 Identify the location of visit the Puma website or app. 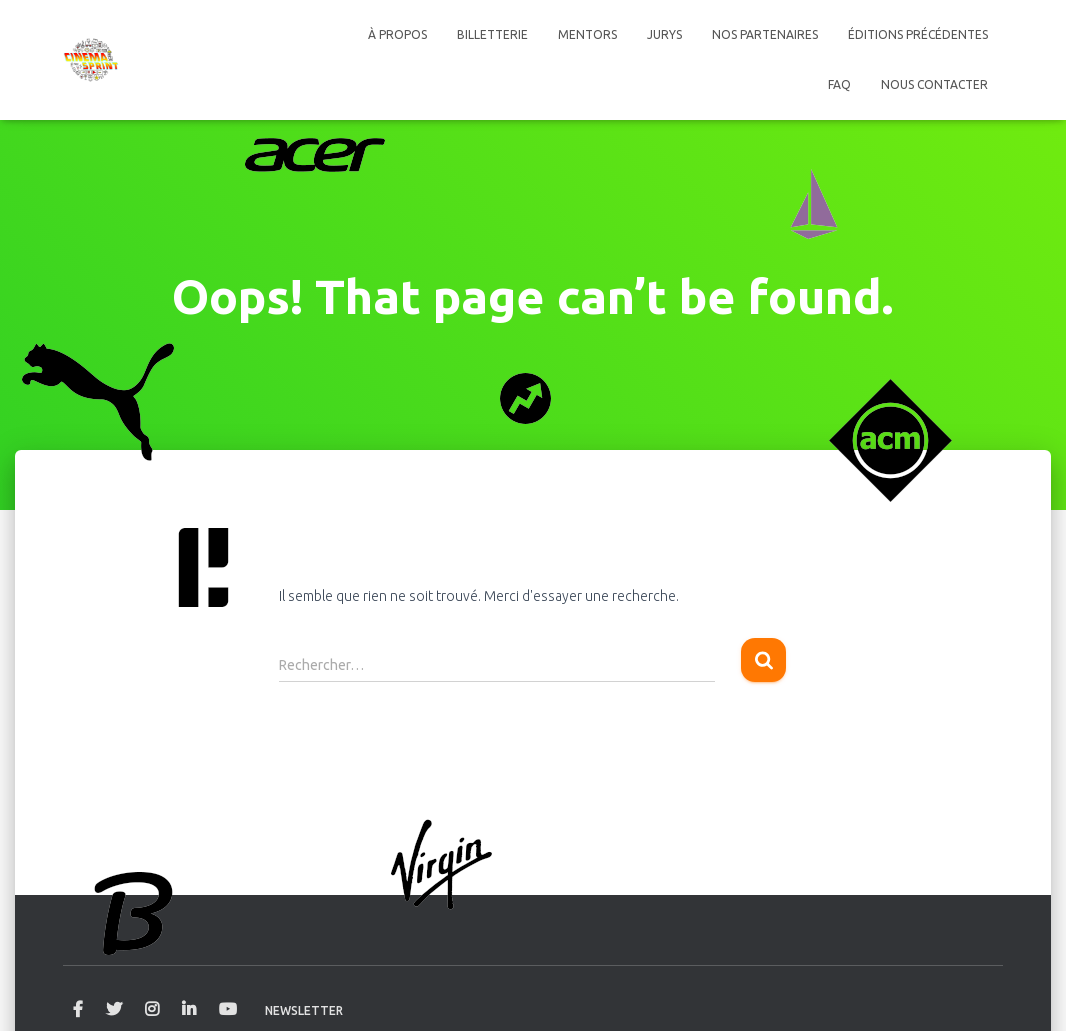
(98, 402).